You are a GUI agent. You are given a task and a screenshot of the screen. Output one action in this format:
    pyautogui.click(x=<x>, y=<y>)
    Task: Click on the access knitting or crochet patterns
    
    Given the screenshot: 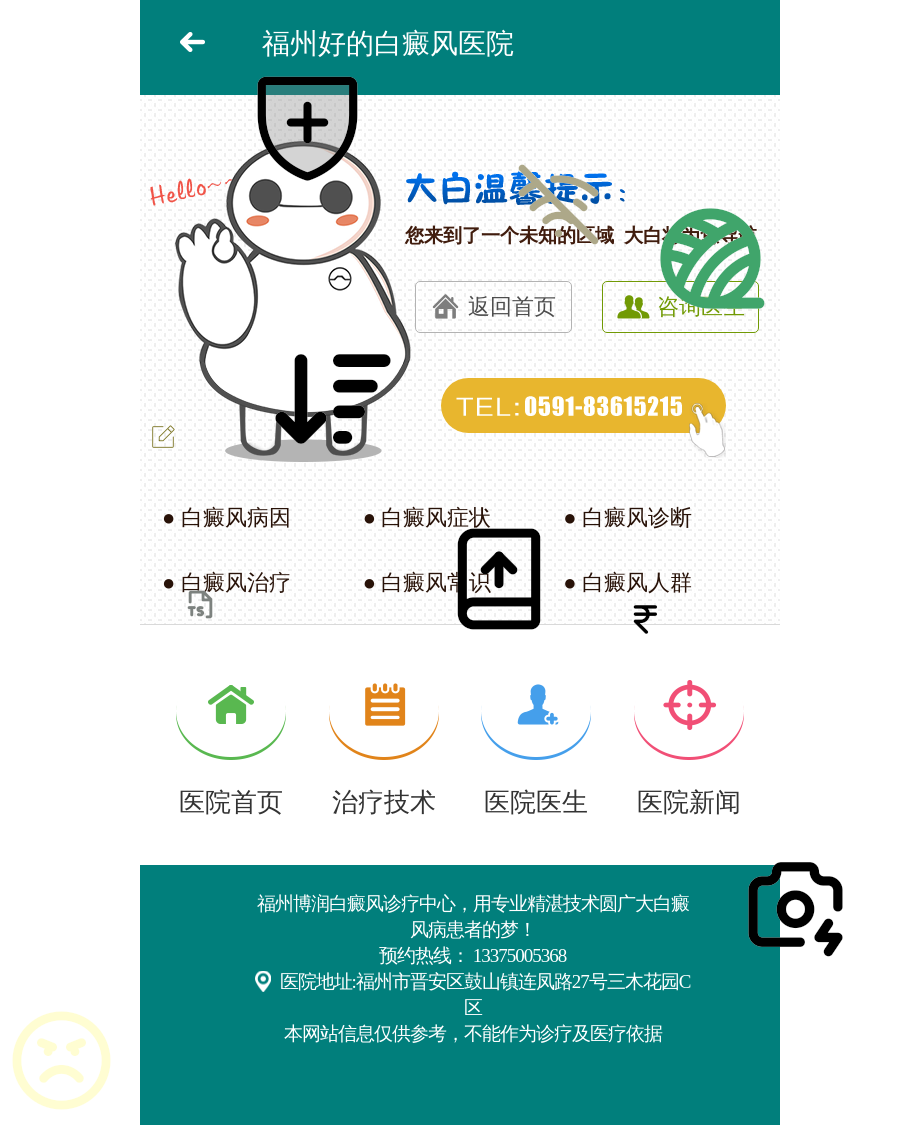 What is the action you would take?
    pyautogui.click(x=710, y=258)
    